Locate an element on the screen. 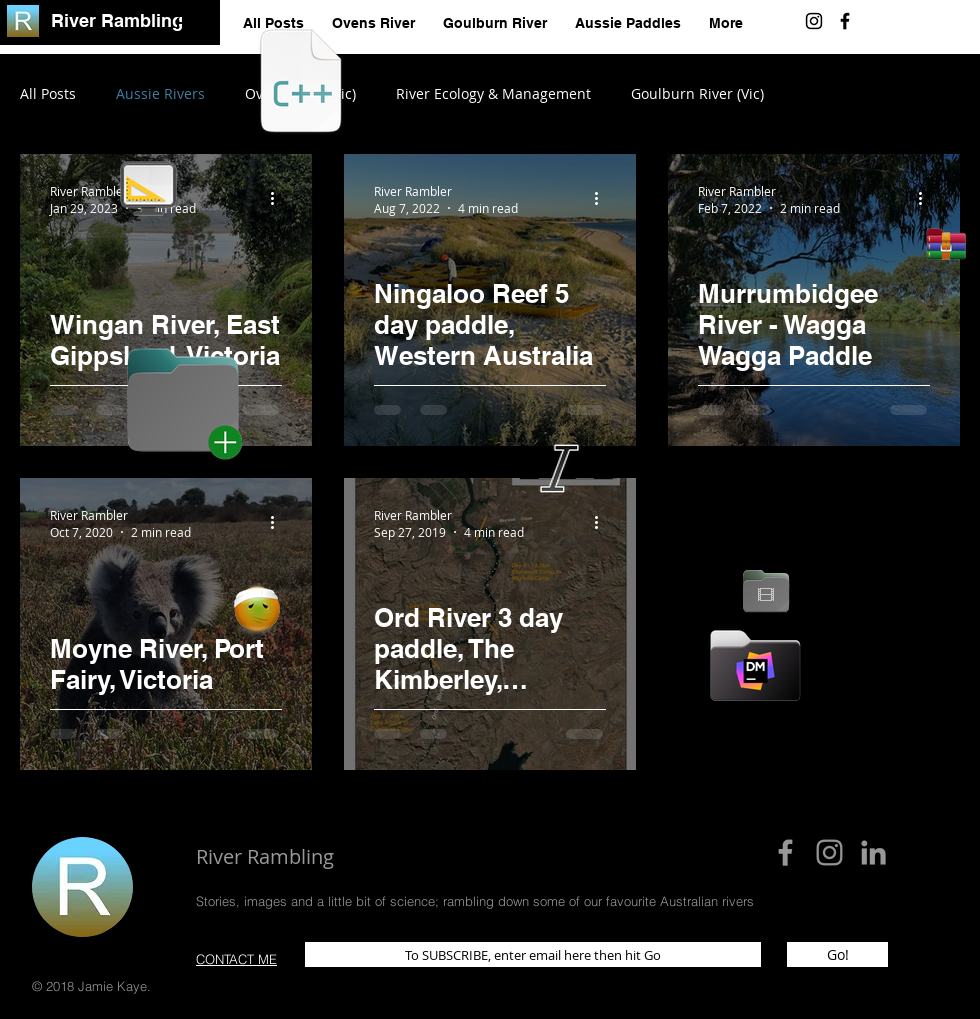 The image size is (980, 1019). open JetBrains dotMemory project folder is located at coordinates (755, 668).